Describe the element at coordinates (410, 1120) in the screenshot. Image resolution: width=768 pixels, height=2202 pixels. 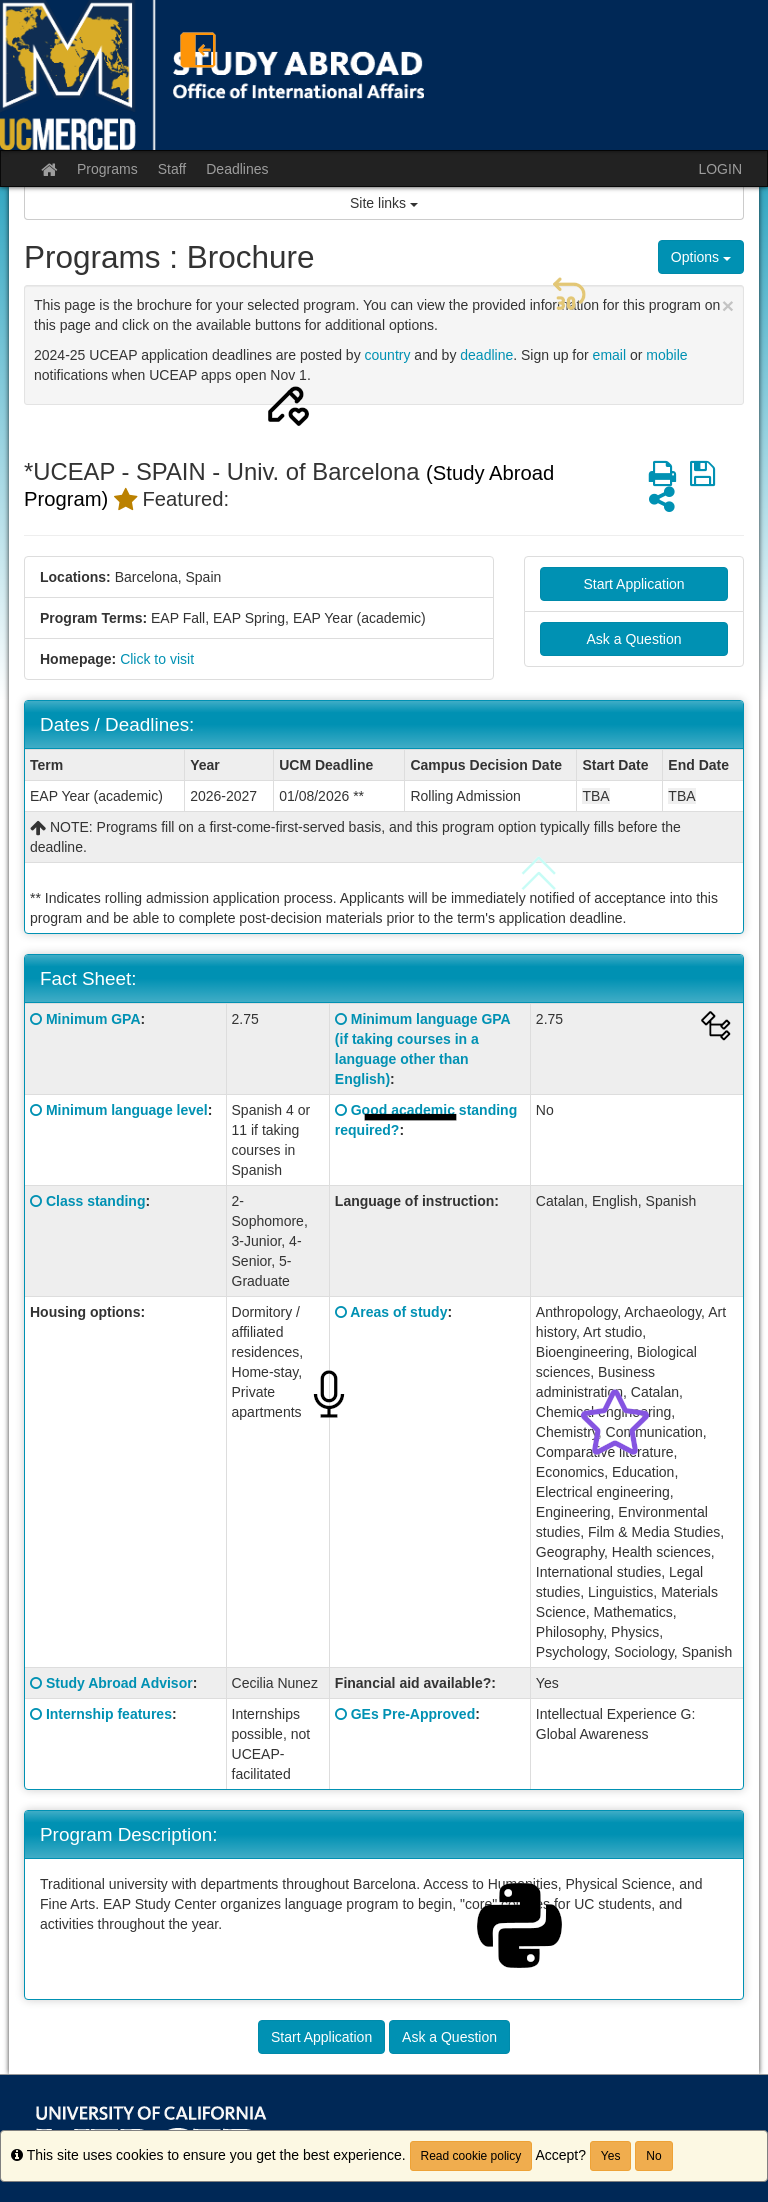
I see `remove an item from a list` at that location.